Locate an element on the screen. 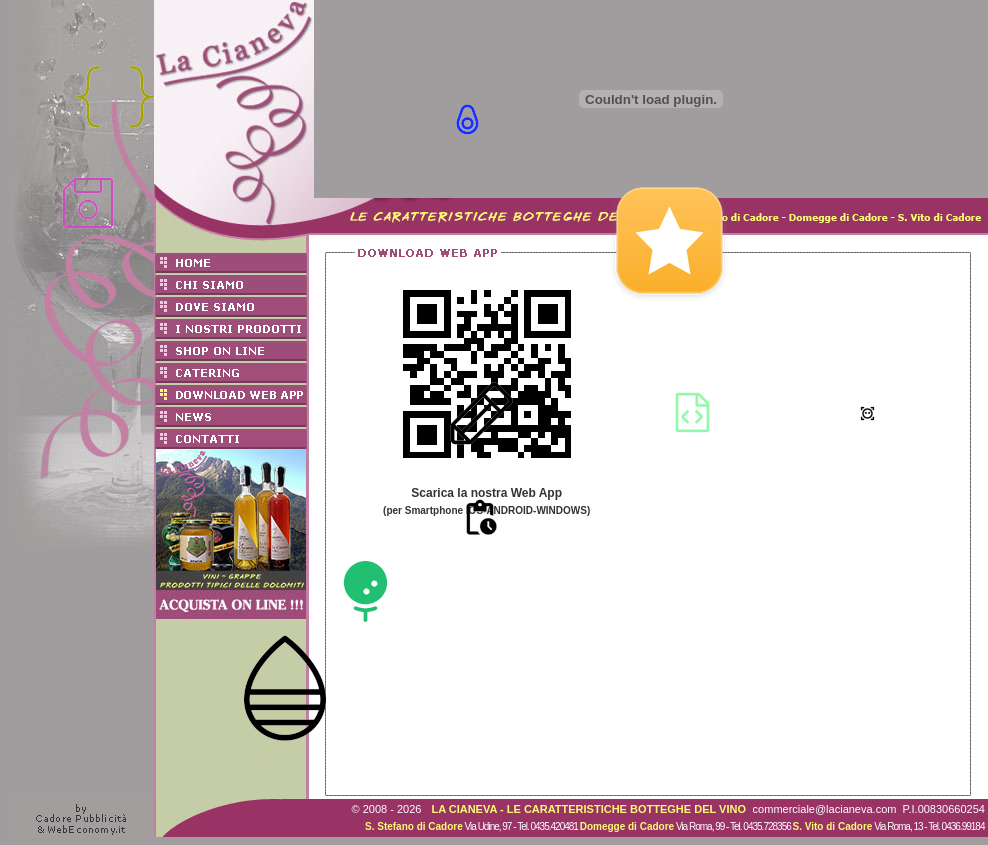  edit content or text is located at coordinates (480, 414).